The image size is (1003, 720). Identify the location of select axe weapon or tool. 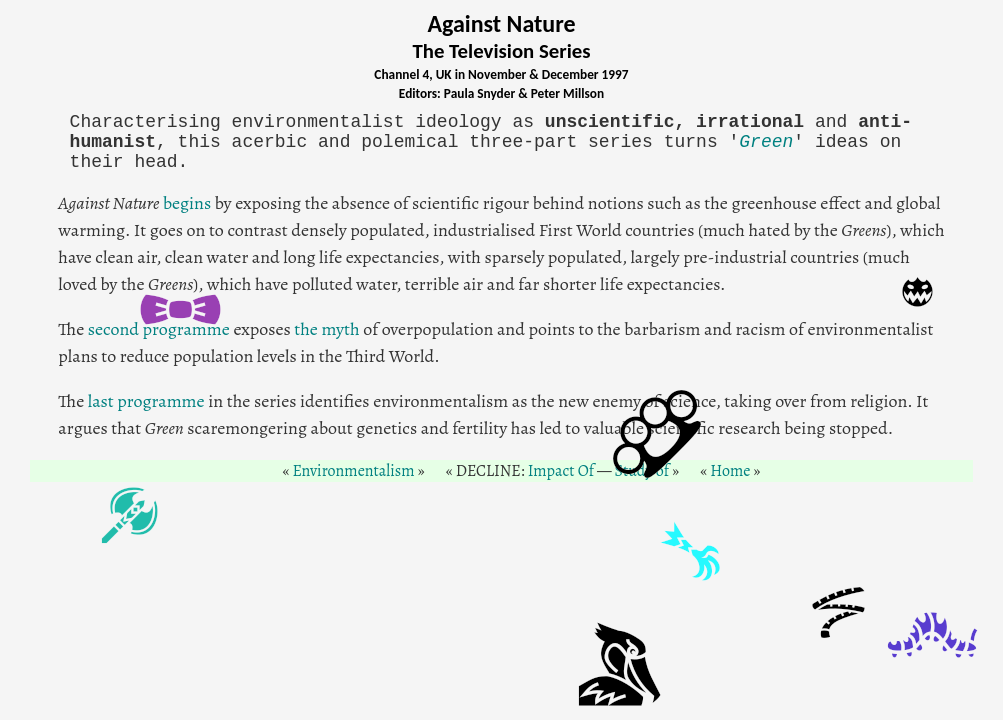
(130, 514).